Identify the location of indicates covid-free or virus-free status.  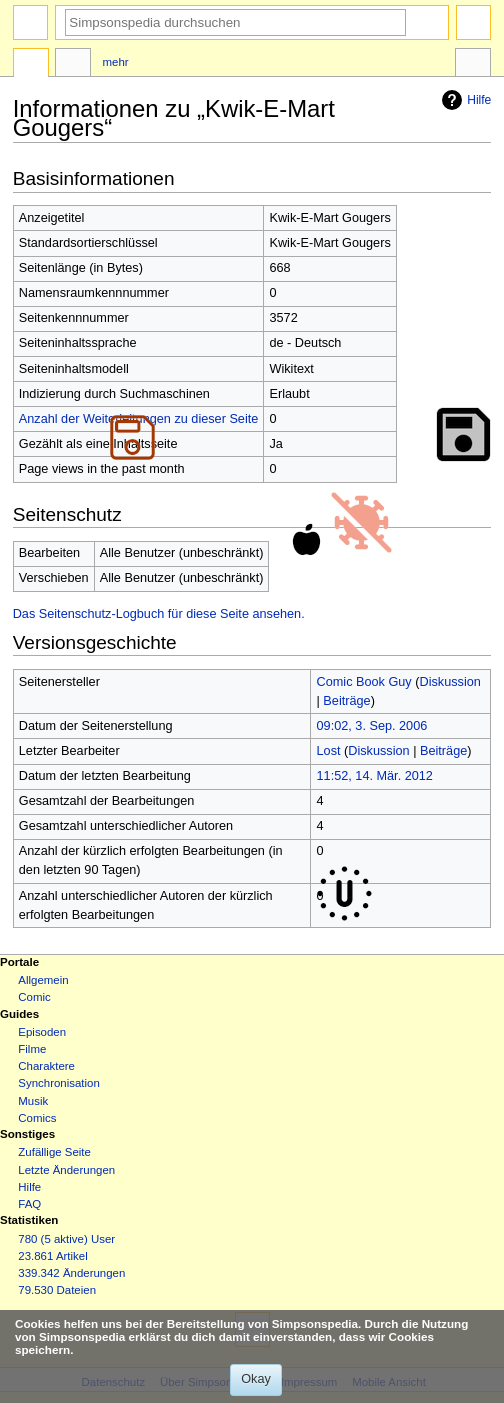
(361, 522).